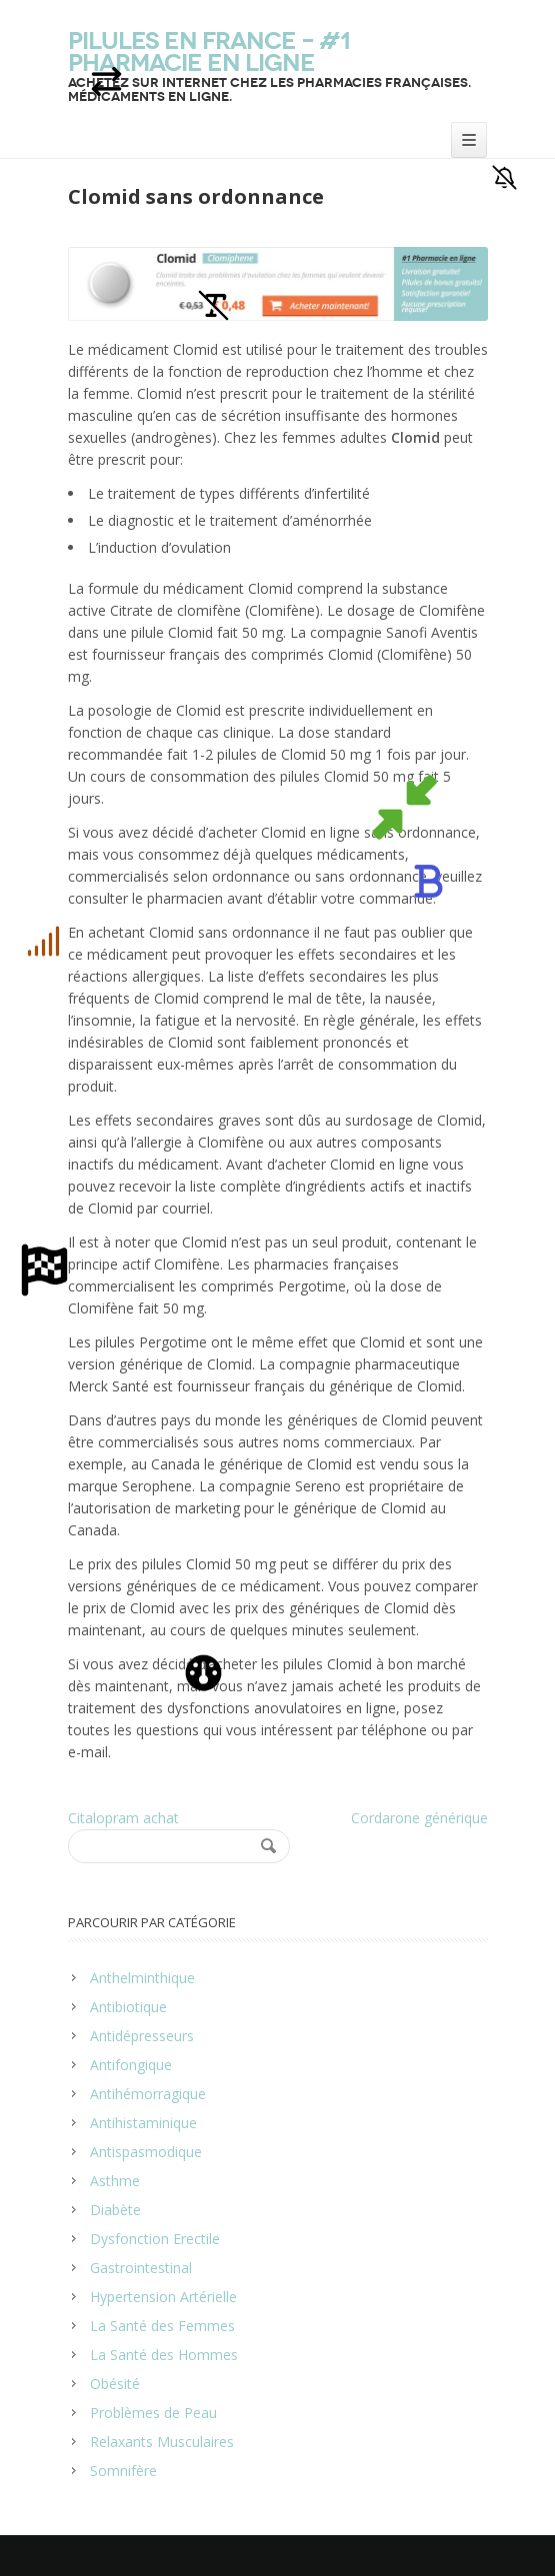  I want to click on mute notifications, so click(504, 177).